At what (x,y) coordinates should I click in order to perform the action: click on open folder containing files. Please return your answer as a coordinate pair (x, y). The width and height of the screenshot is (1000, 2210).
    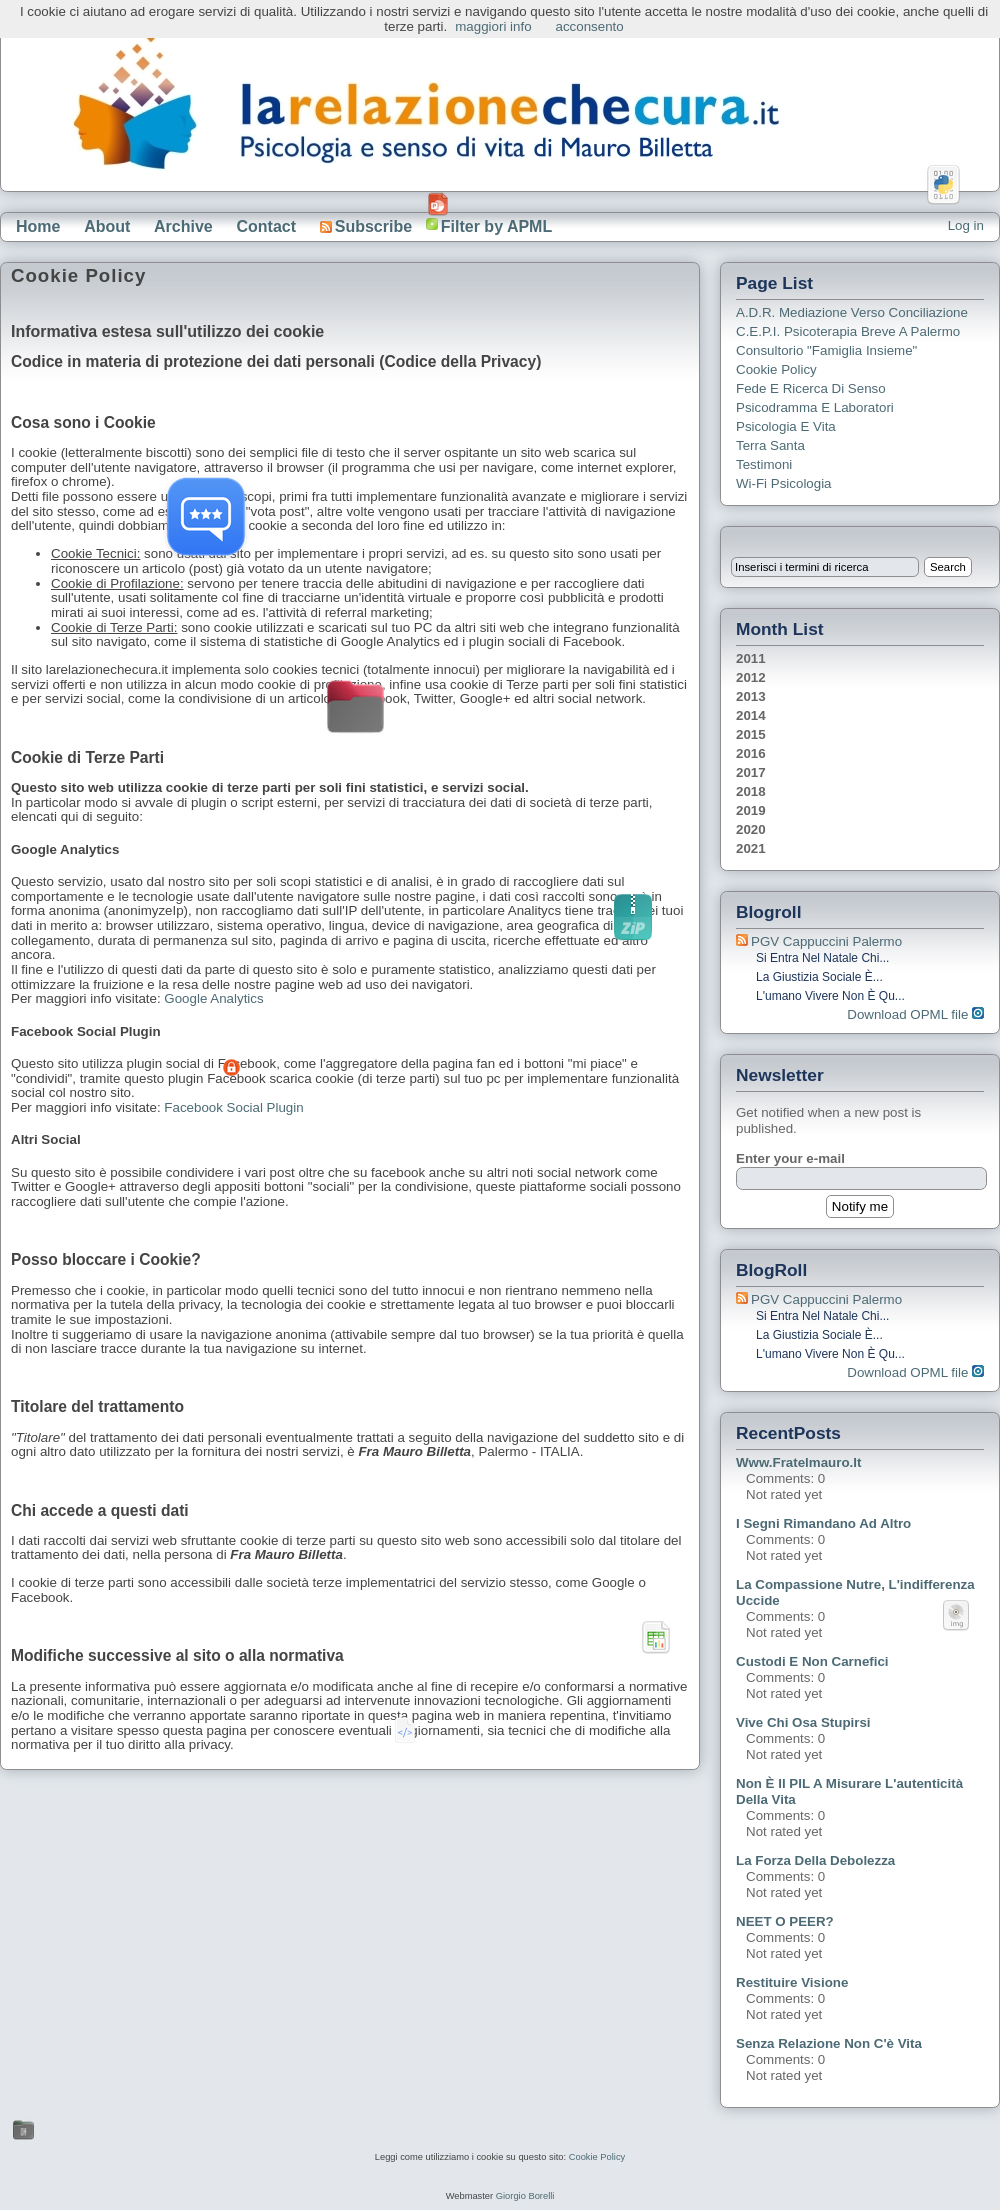
    Looking at the image, I should click on (355, 706).